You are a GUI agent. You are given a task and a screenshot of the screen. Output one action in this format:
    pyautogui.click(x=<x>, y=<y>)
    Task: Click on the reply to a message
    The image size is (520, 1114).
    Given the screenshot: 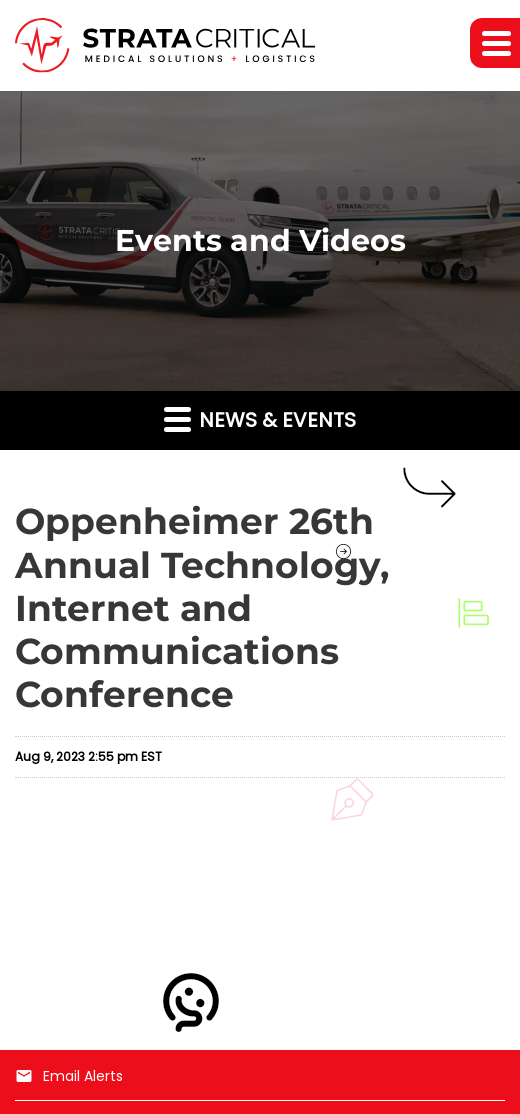 What is the action you would take?
    pyautogui.click(x=429, y=487)
    